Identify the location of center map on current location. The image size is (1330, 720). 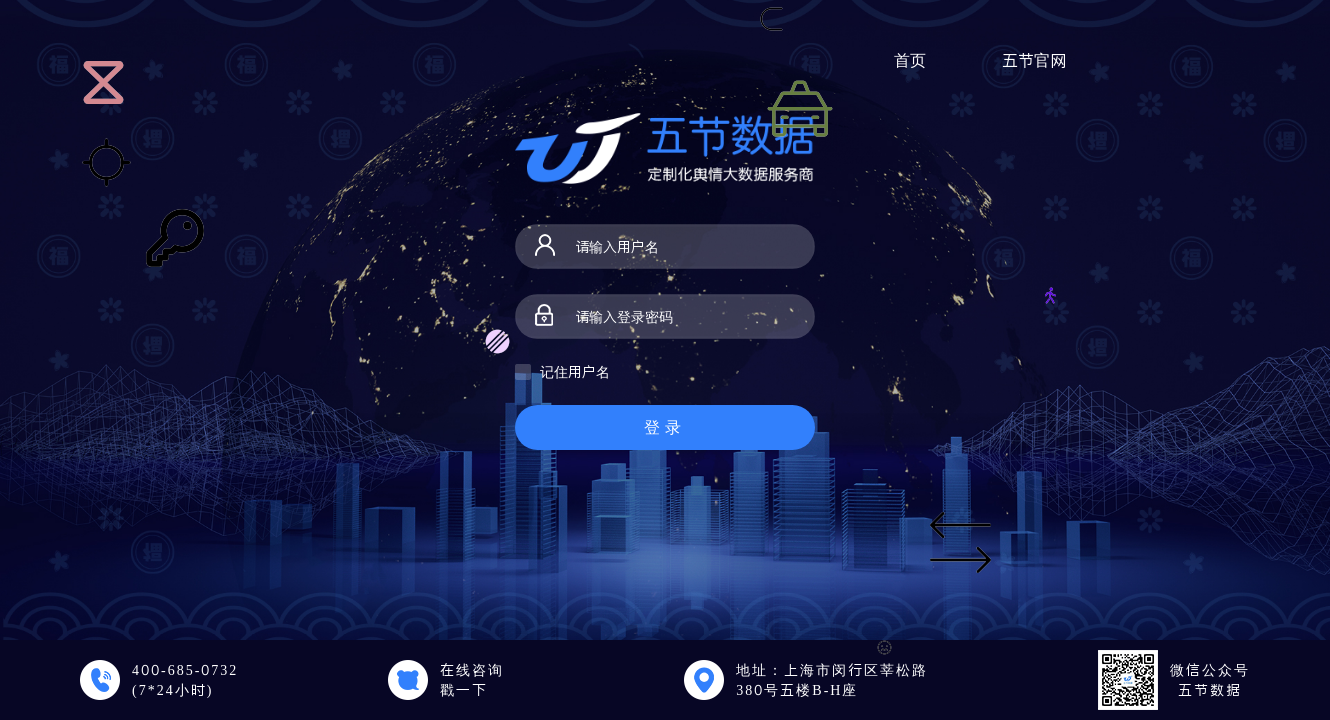
(106, 162).